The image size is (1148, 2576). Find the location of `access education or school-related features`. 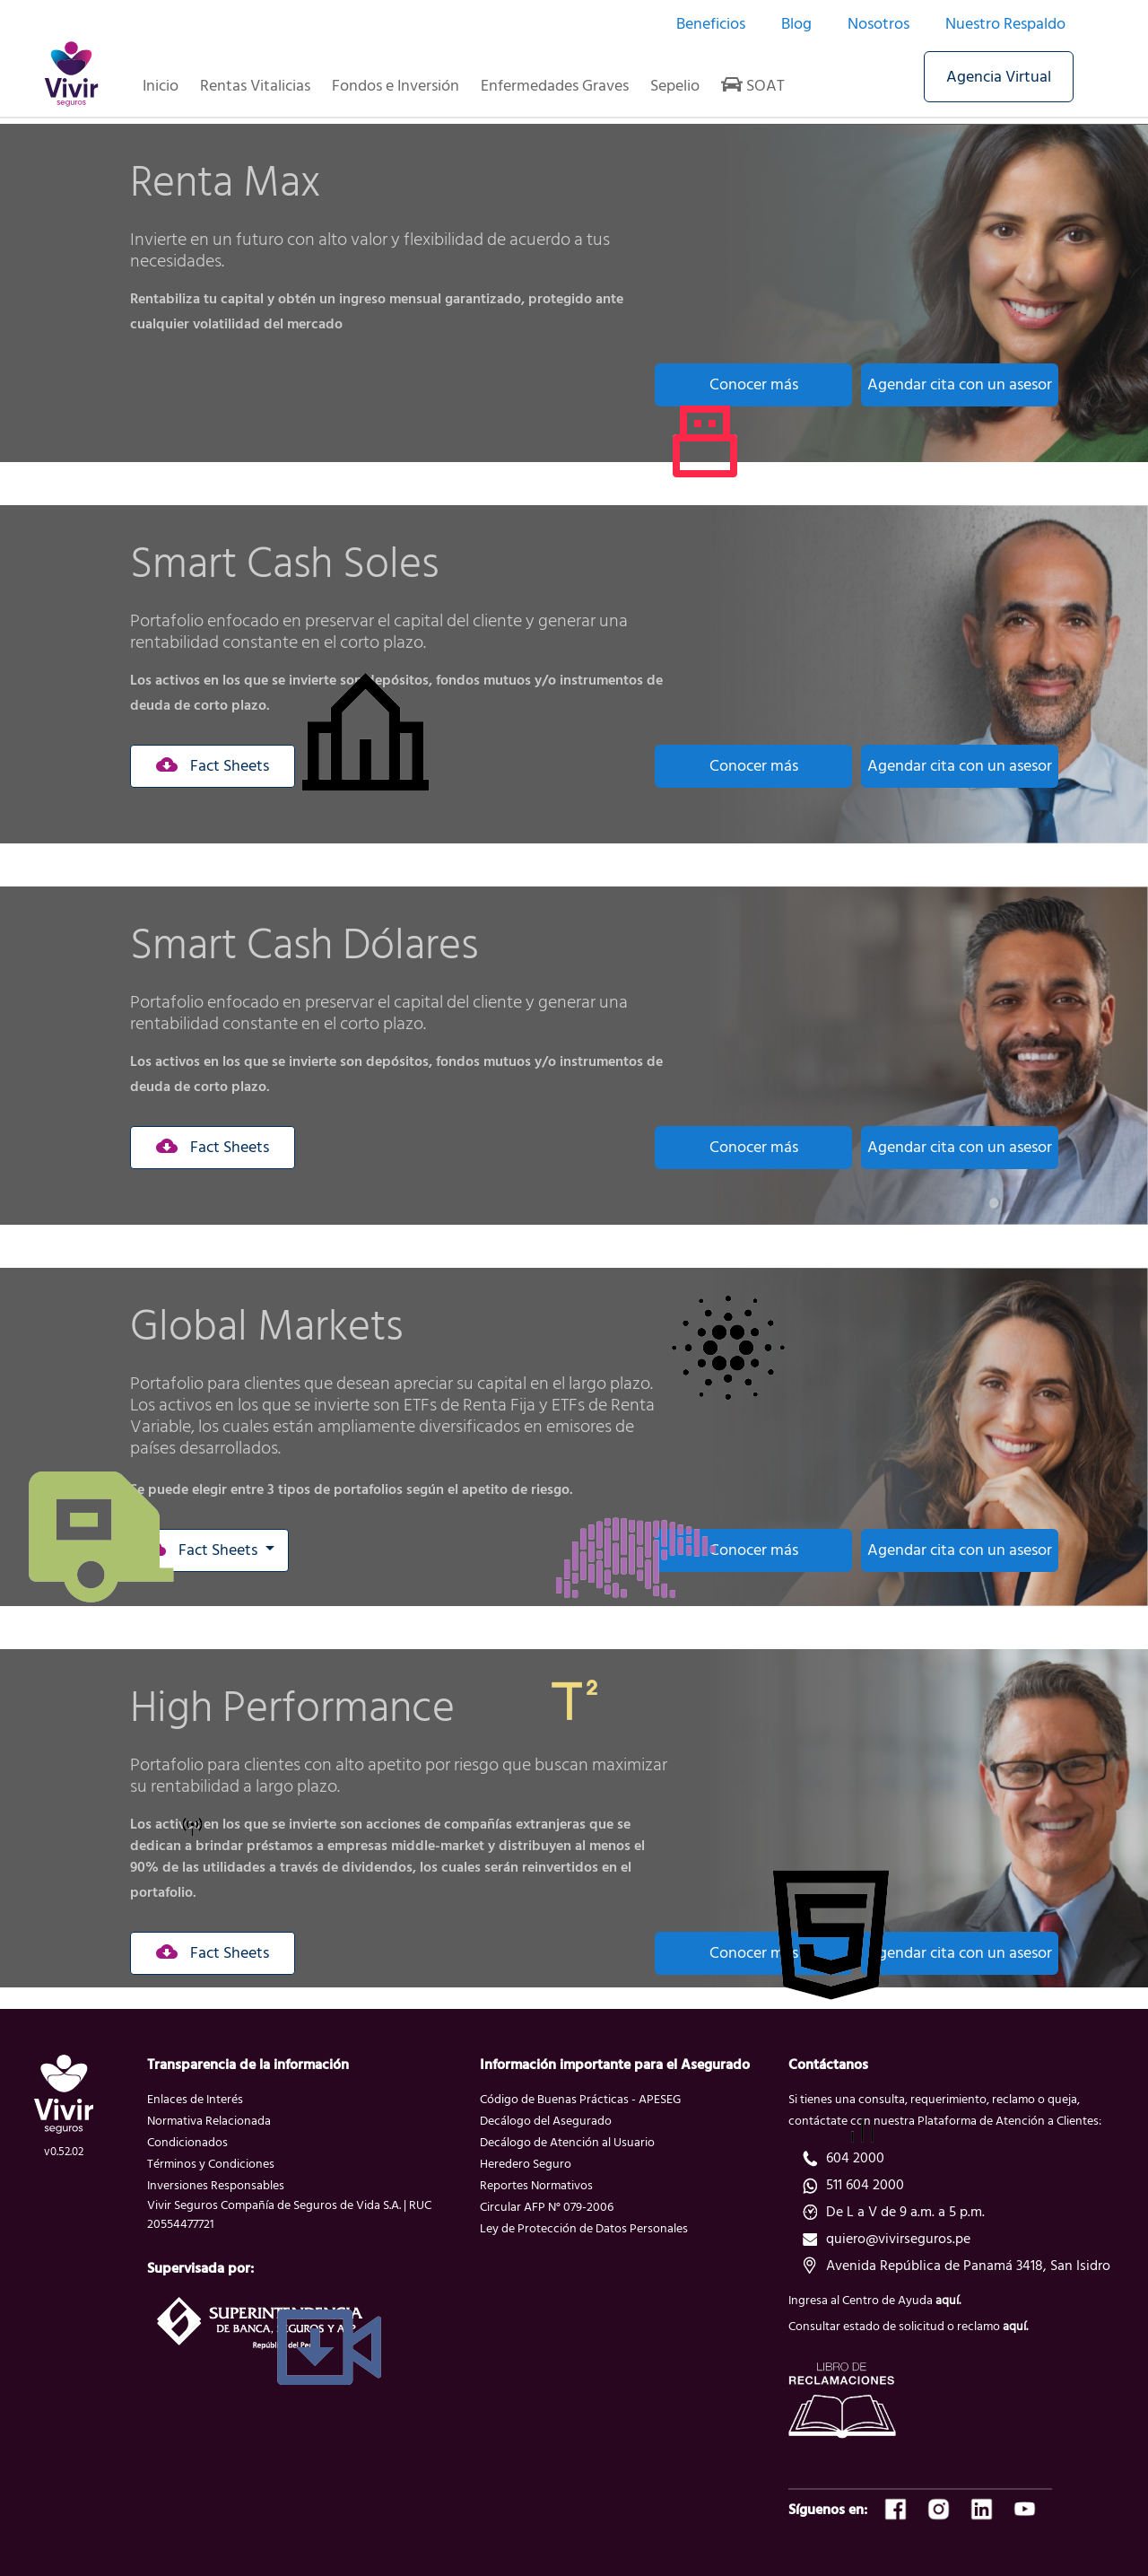

access education or school-related features is located at coordinates (365, 738).